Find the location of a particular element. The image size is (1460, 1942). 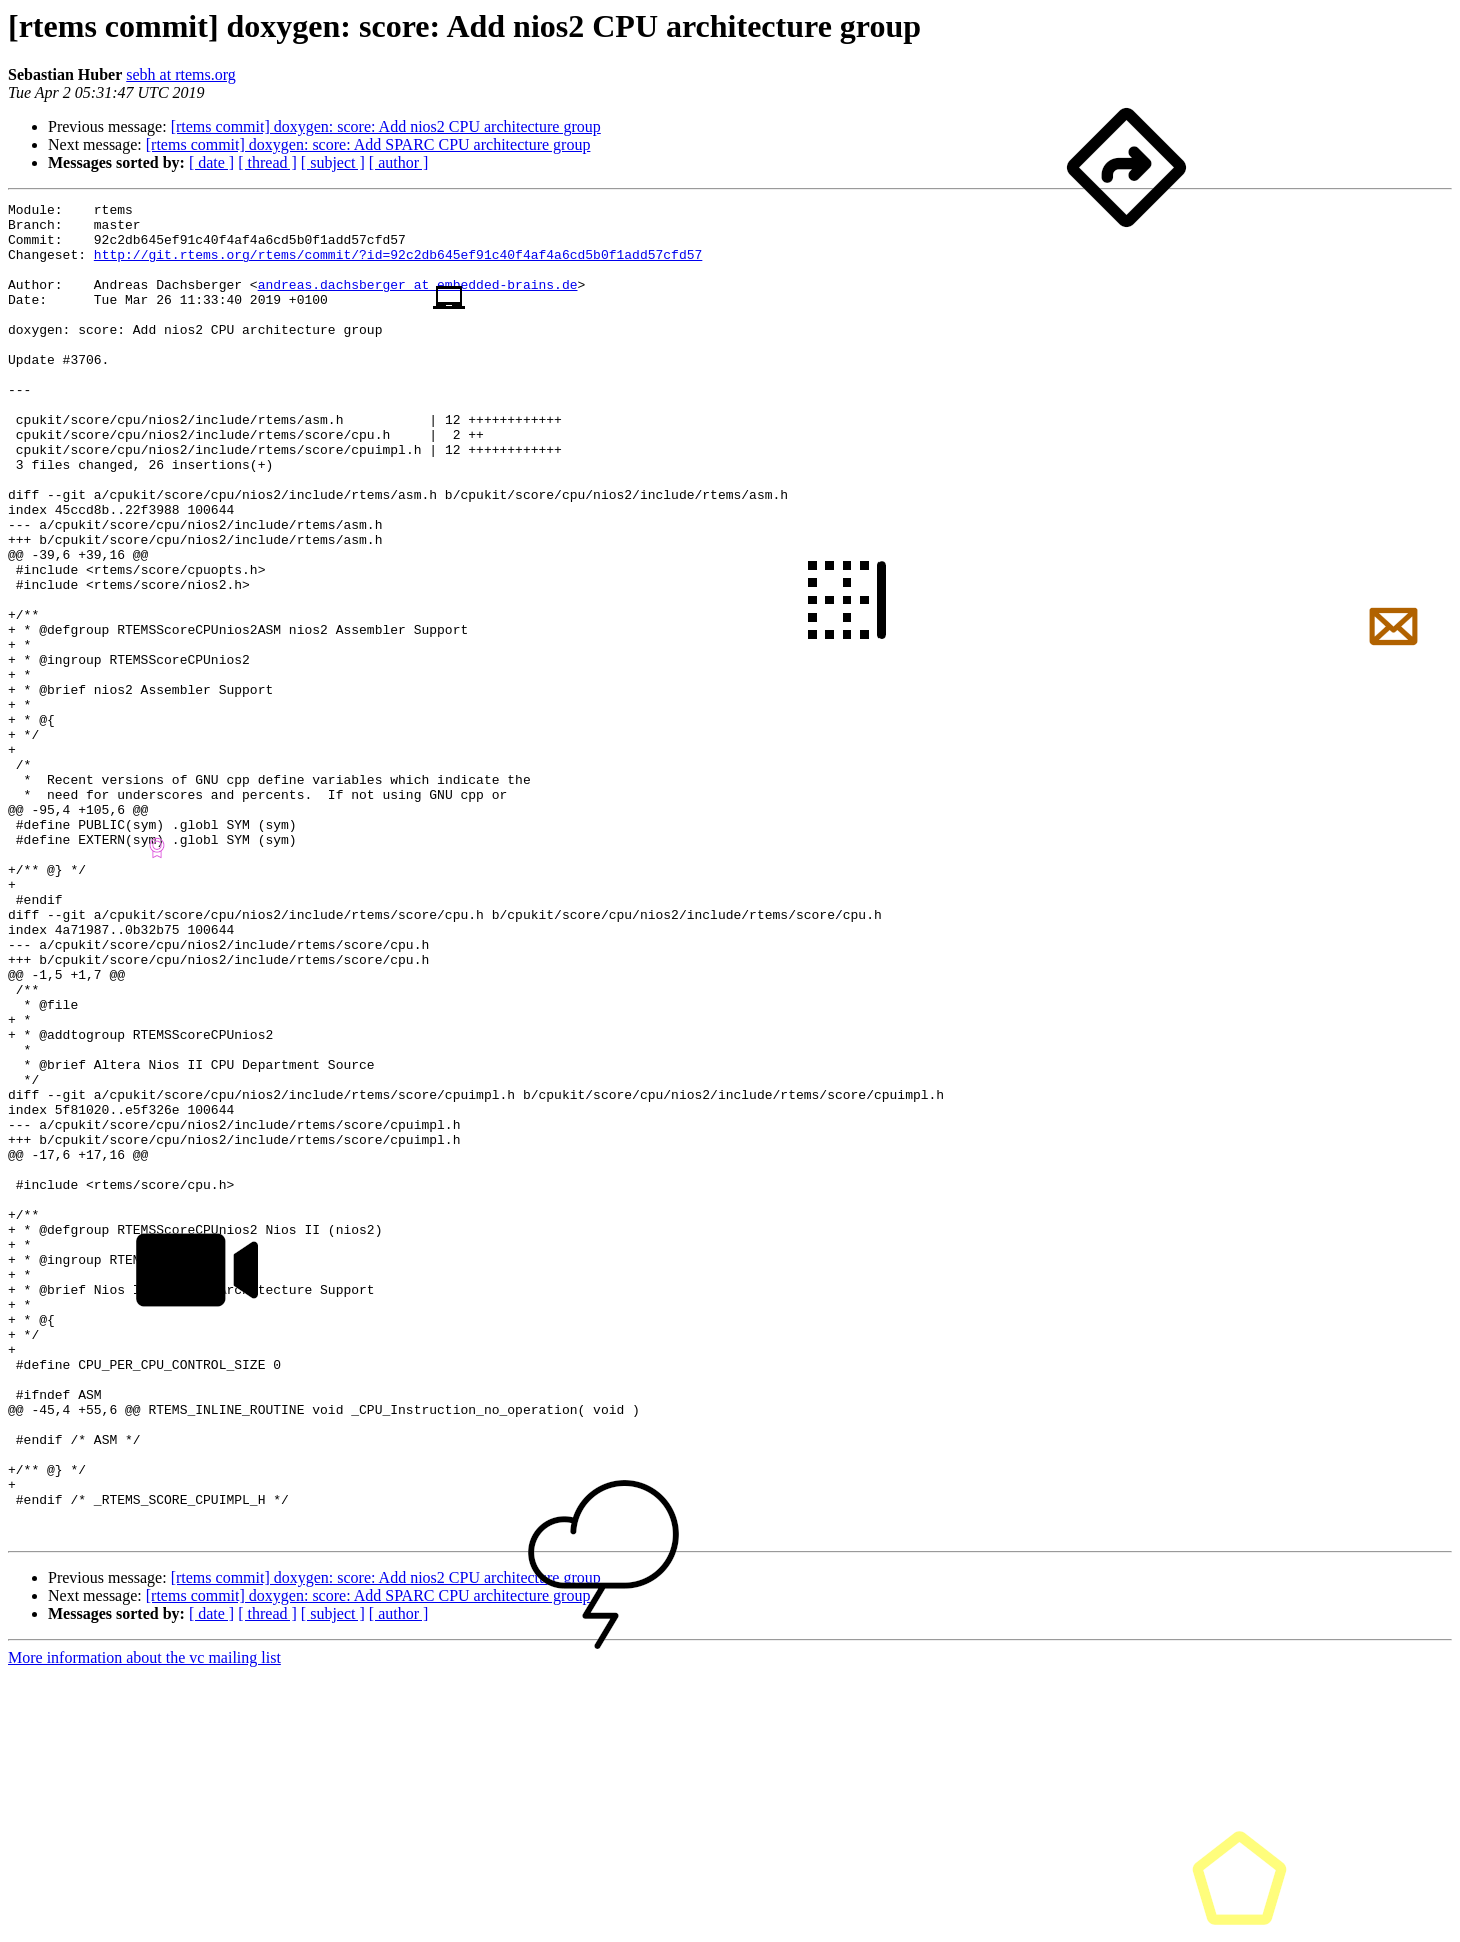

apply border to the right edge of a cell or selection is located at coordinates (847, 600).